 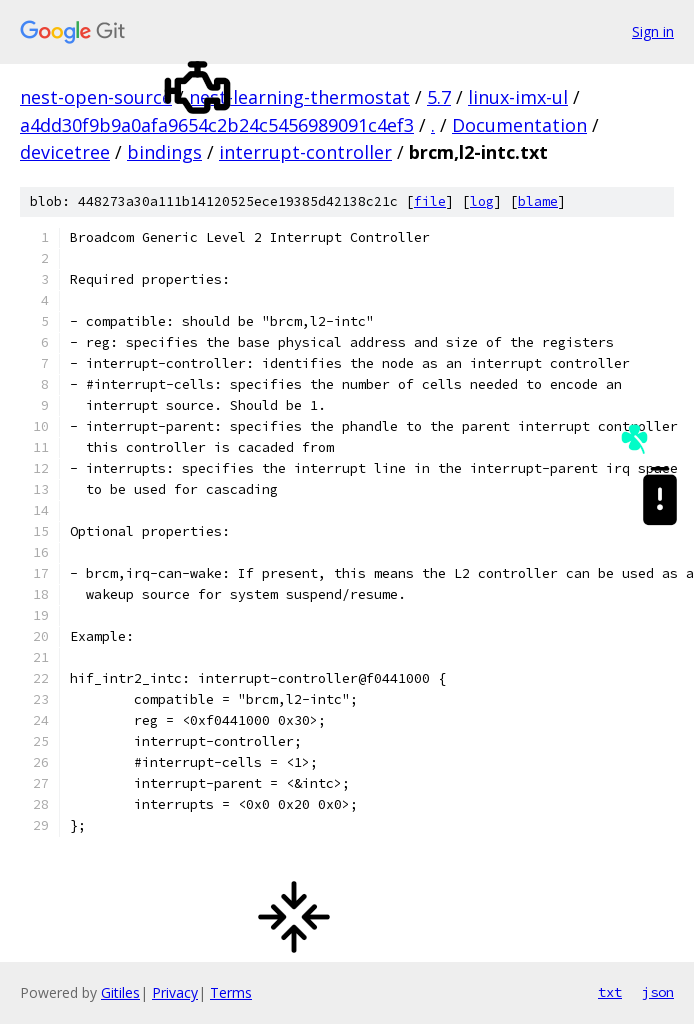 What do you see at coordinates (634, 438) in the screenshot?
I see `indicates a lucky or bonus reward` at bounding box center [634, 438].